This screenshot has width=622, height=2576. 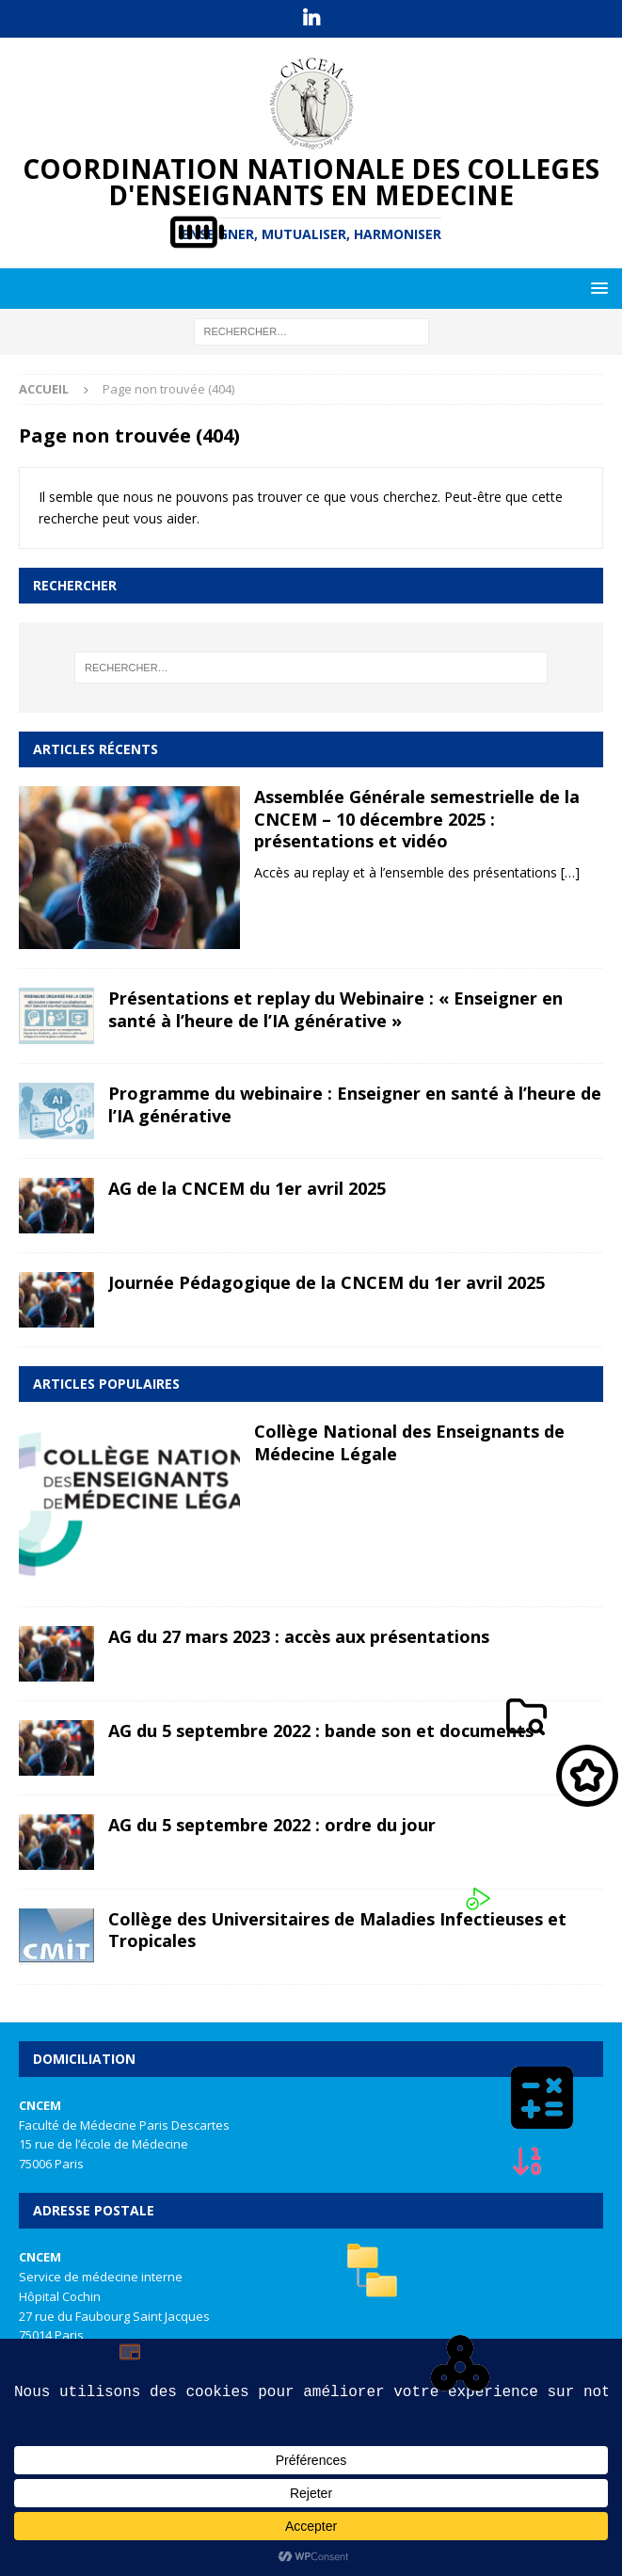 What do you see at coordinates (197, 232) in the screenshot?
I see `indicates battery is fully charged` at bounding box center [197, 232].